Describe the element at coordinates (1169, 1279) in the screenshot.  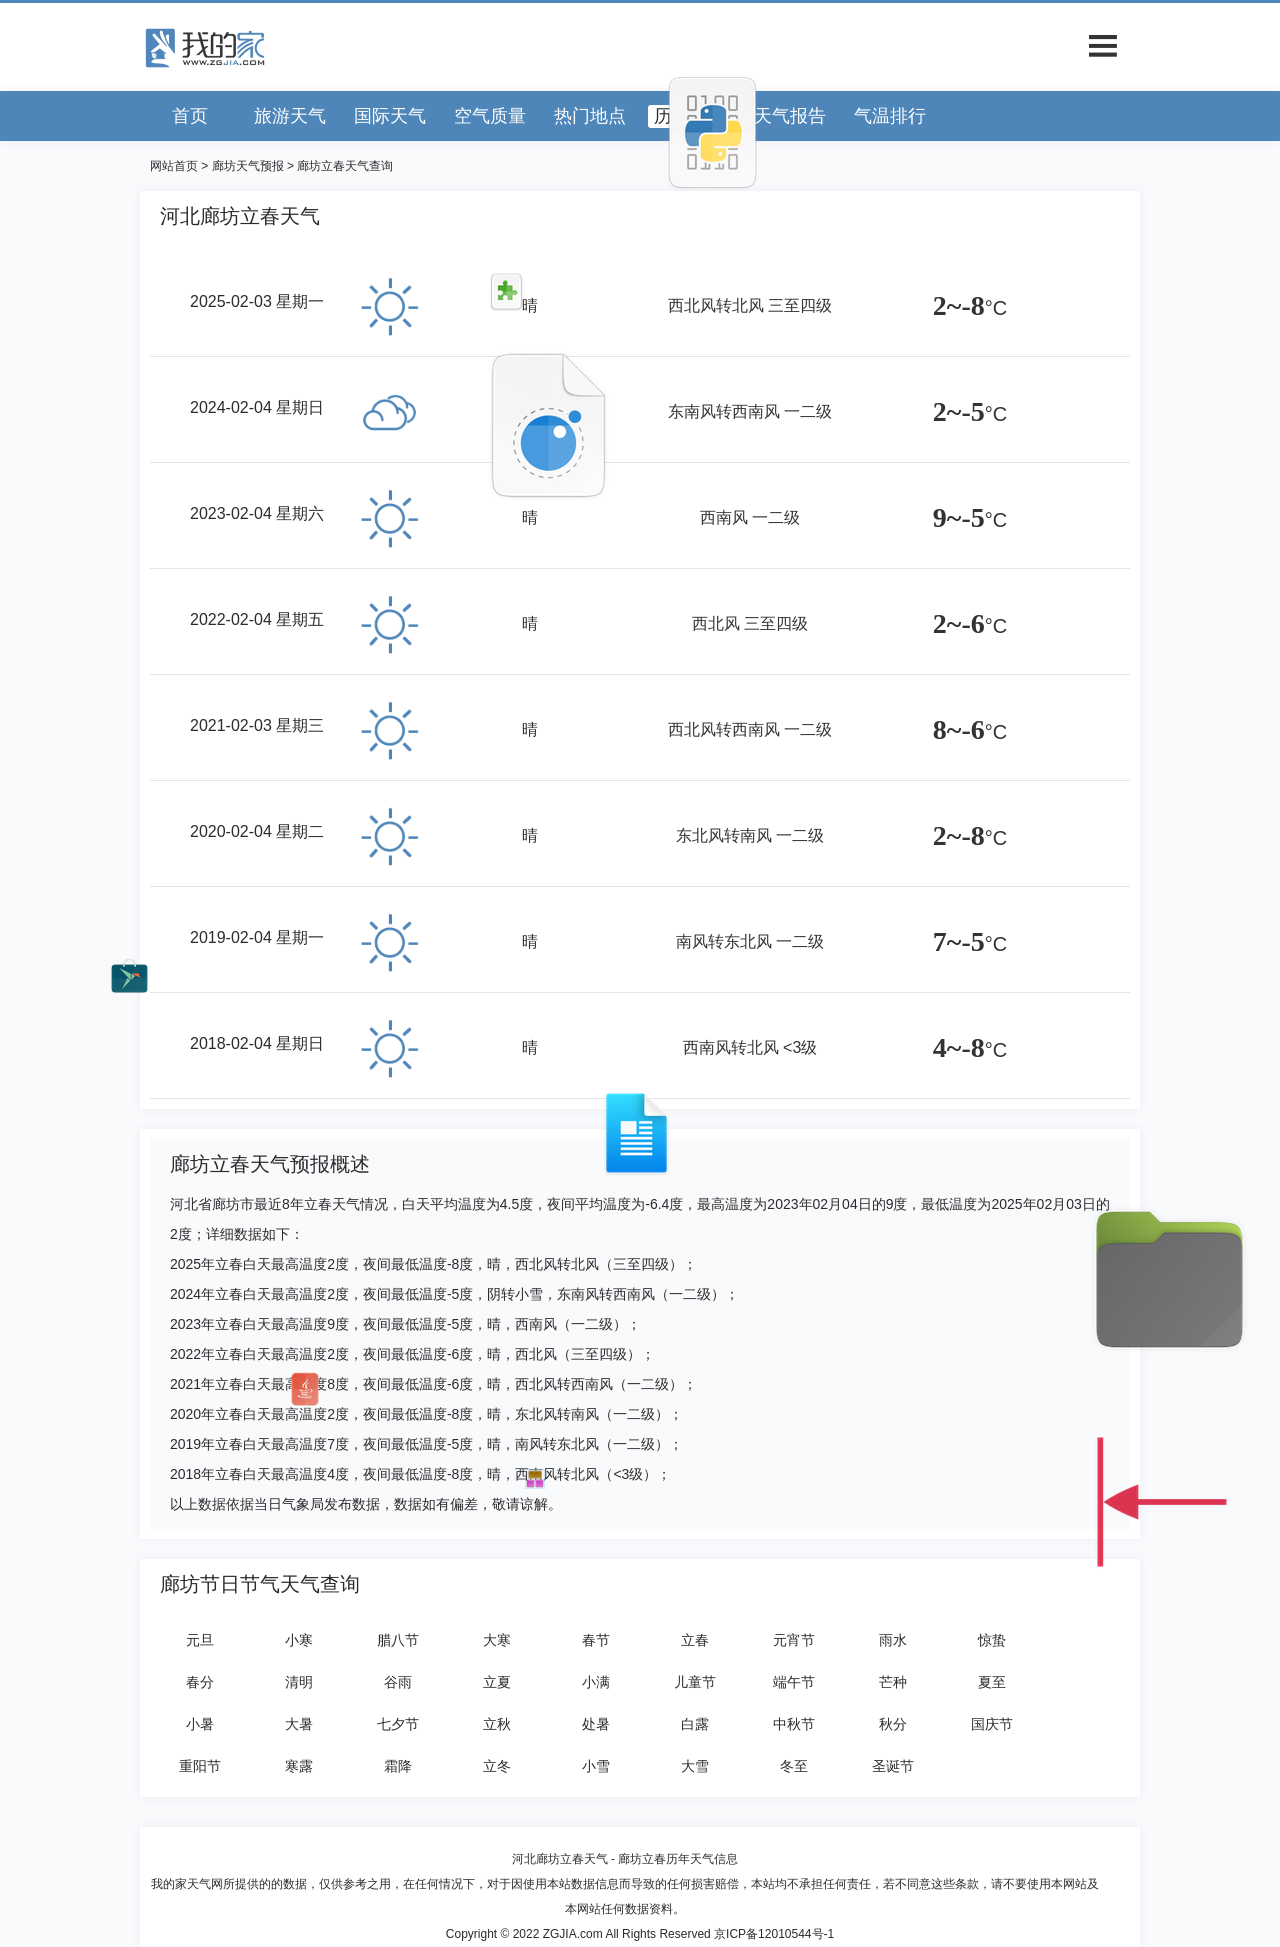
I see `open file folder` at that location.